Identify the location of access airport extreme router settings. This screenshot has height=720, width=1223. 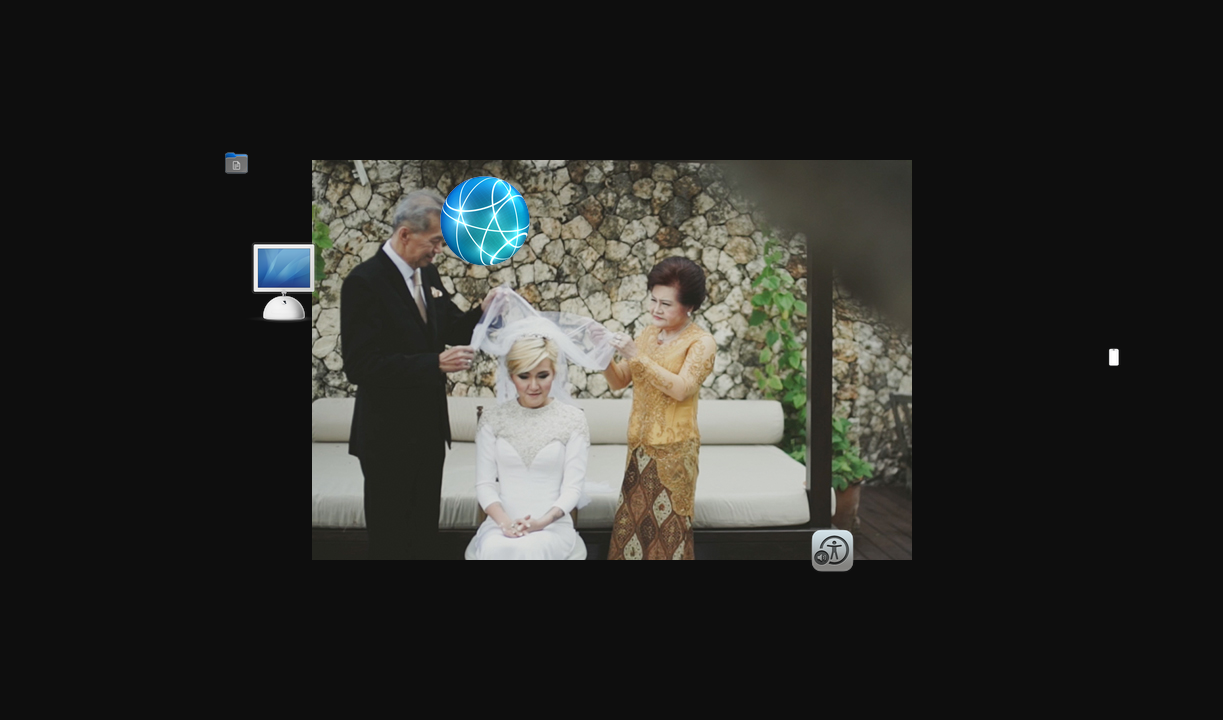
(1114, 357).